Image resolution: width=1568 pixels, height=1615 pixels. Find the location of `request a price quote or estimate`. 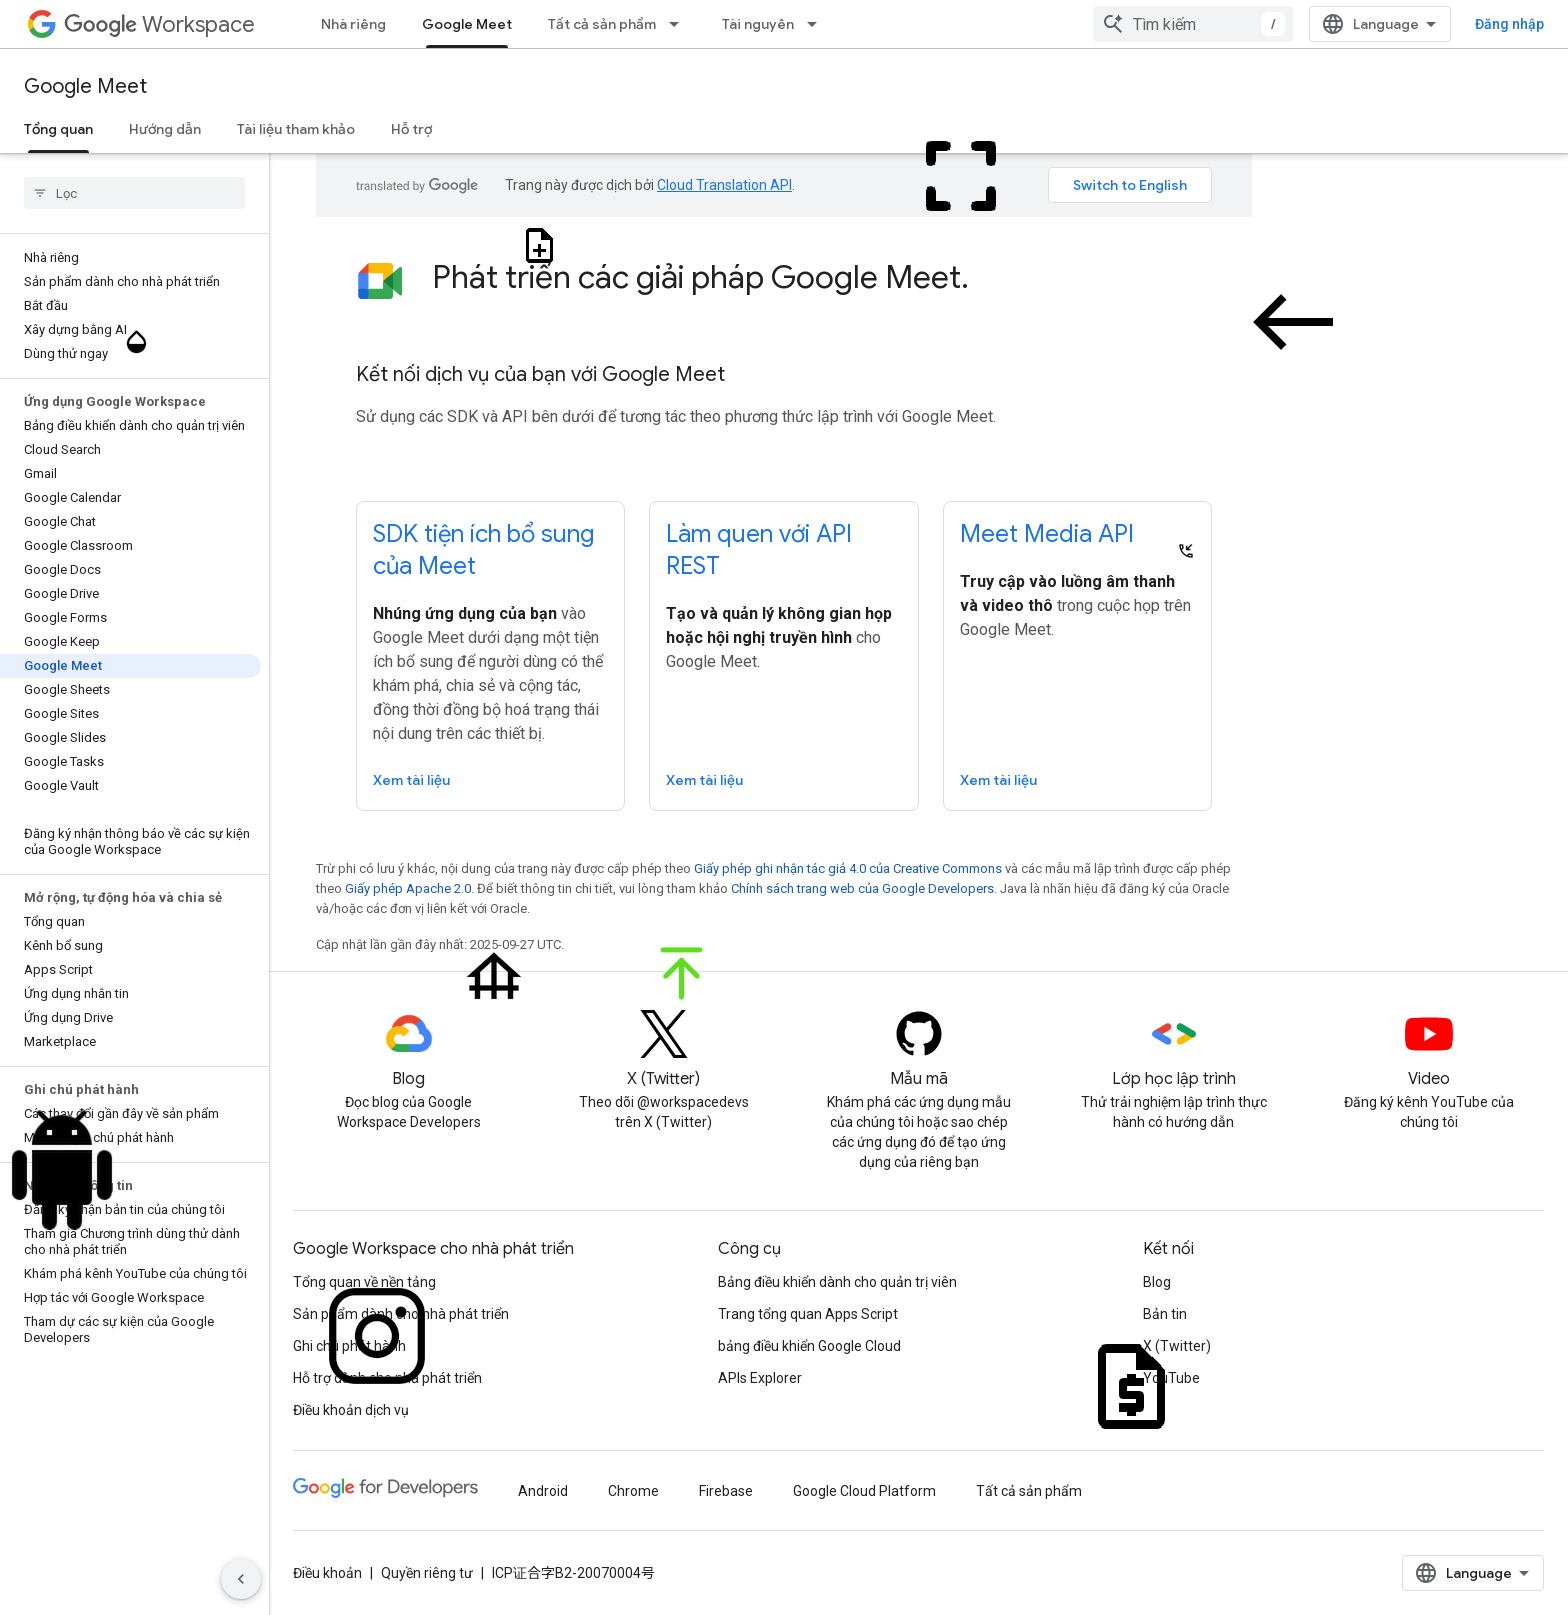

request a price quote or estimate is located at coordinates (1131, 1386).